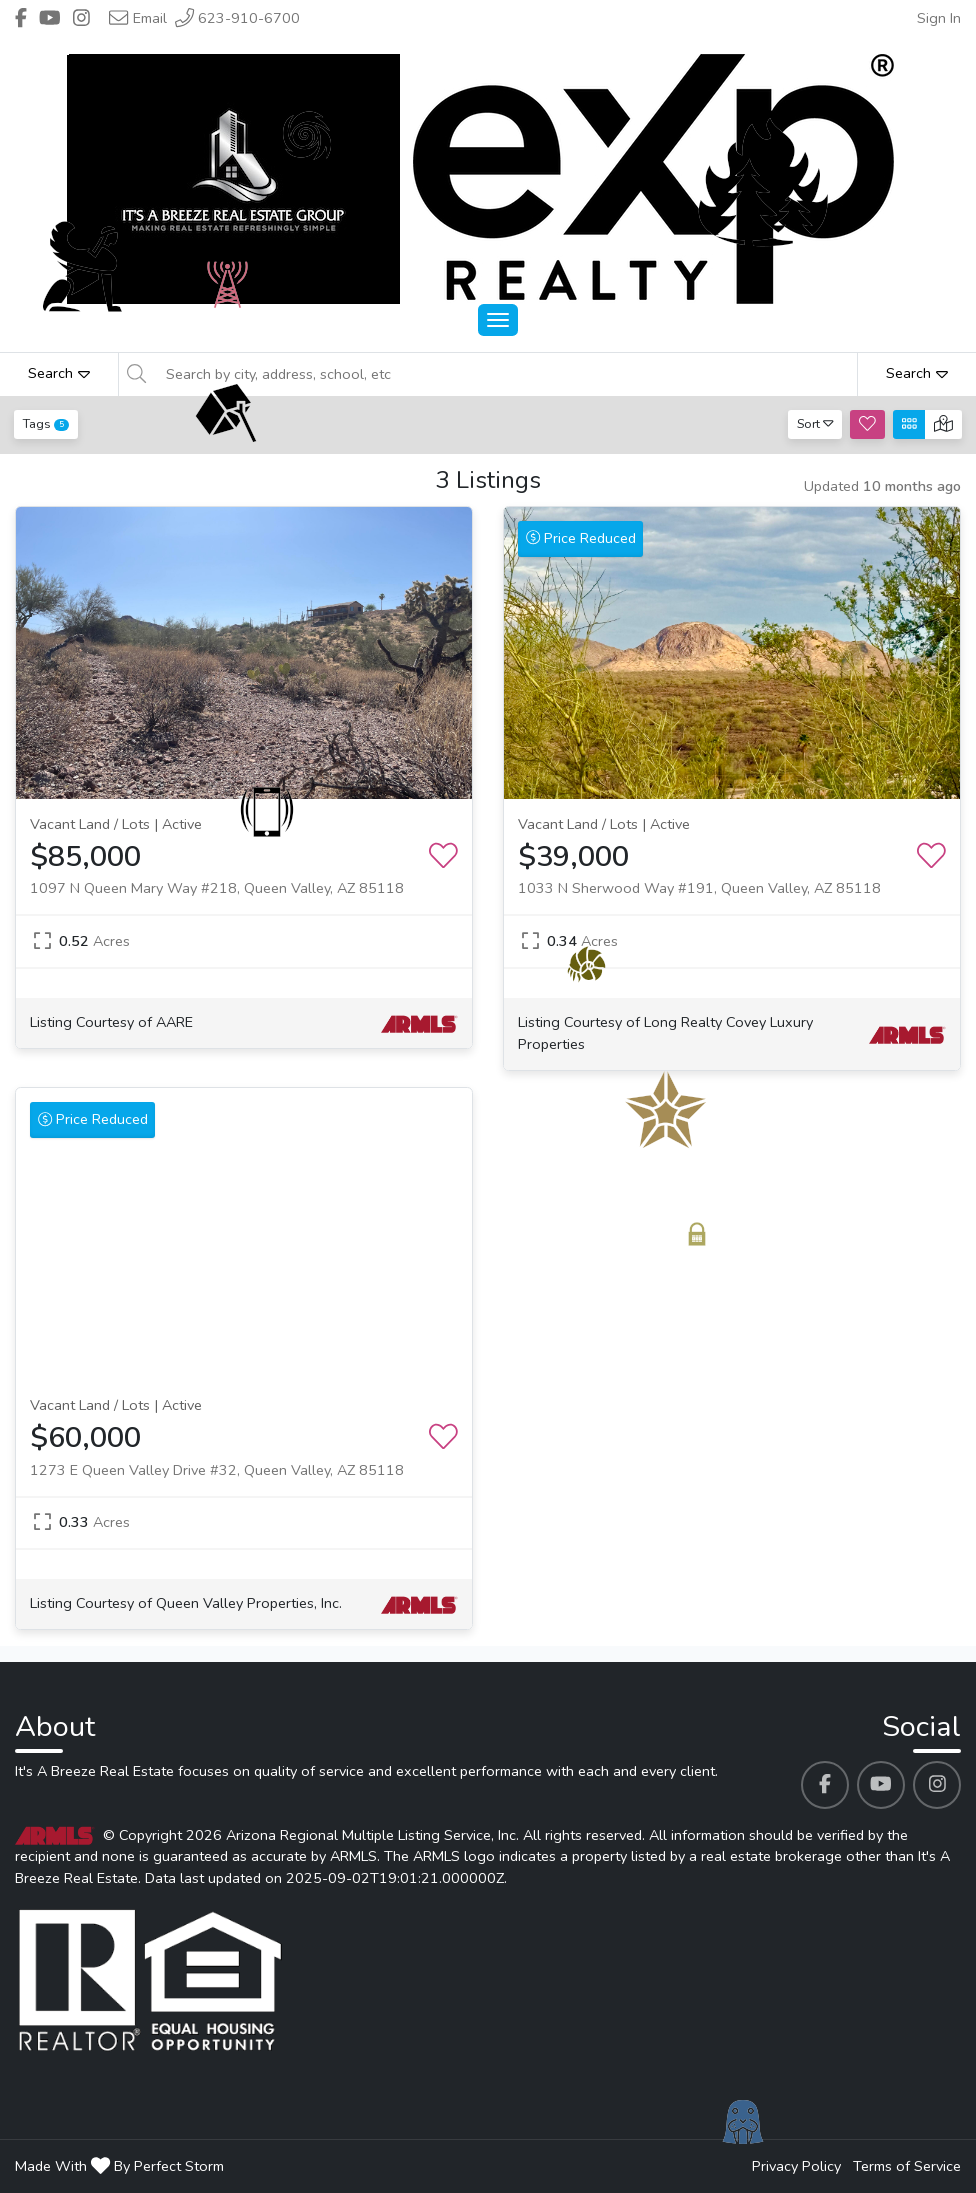 The height and width of the screenshot is (2193, 976). Describe the element at coordinates (697, 1234) in the screenshot. I see `set or manage a security passcode` at that location.